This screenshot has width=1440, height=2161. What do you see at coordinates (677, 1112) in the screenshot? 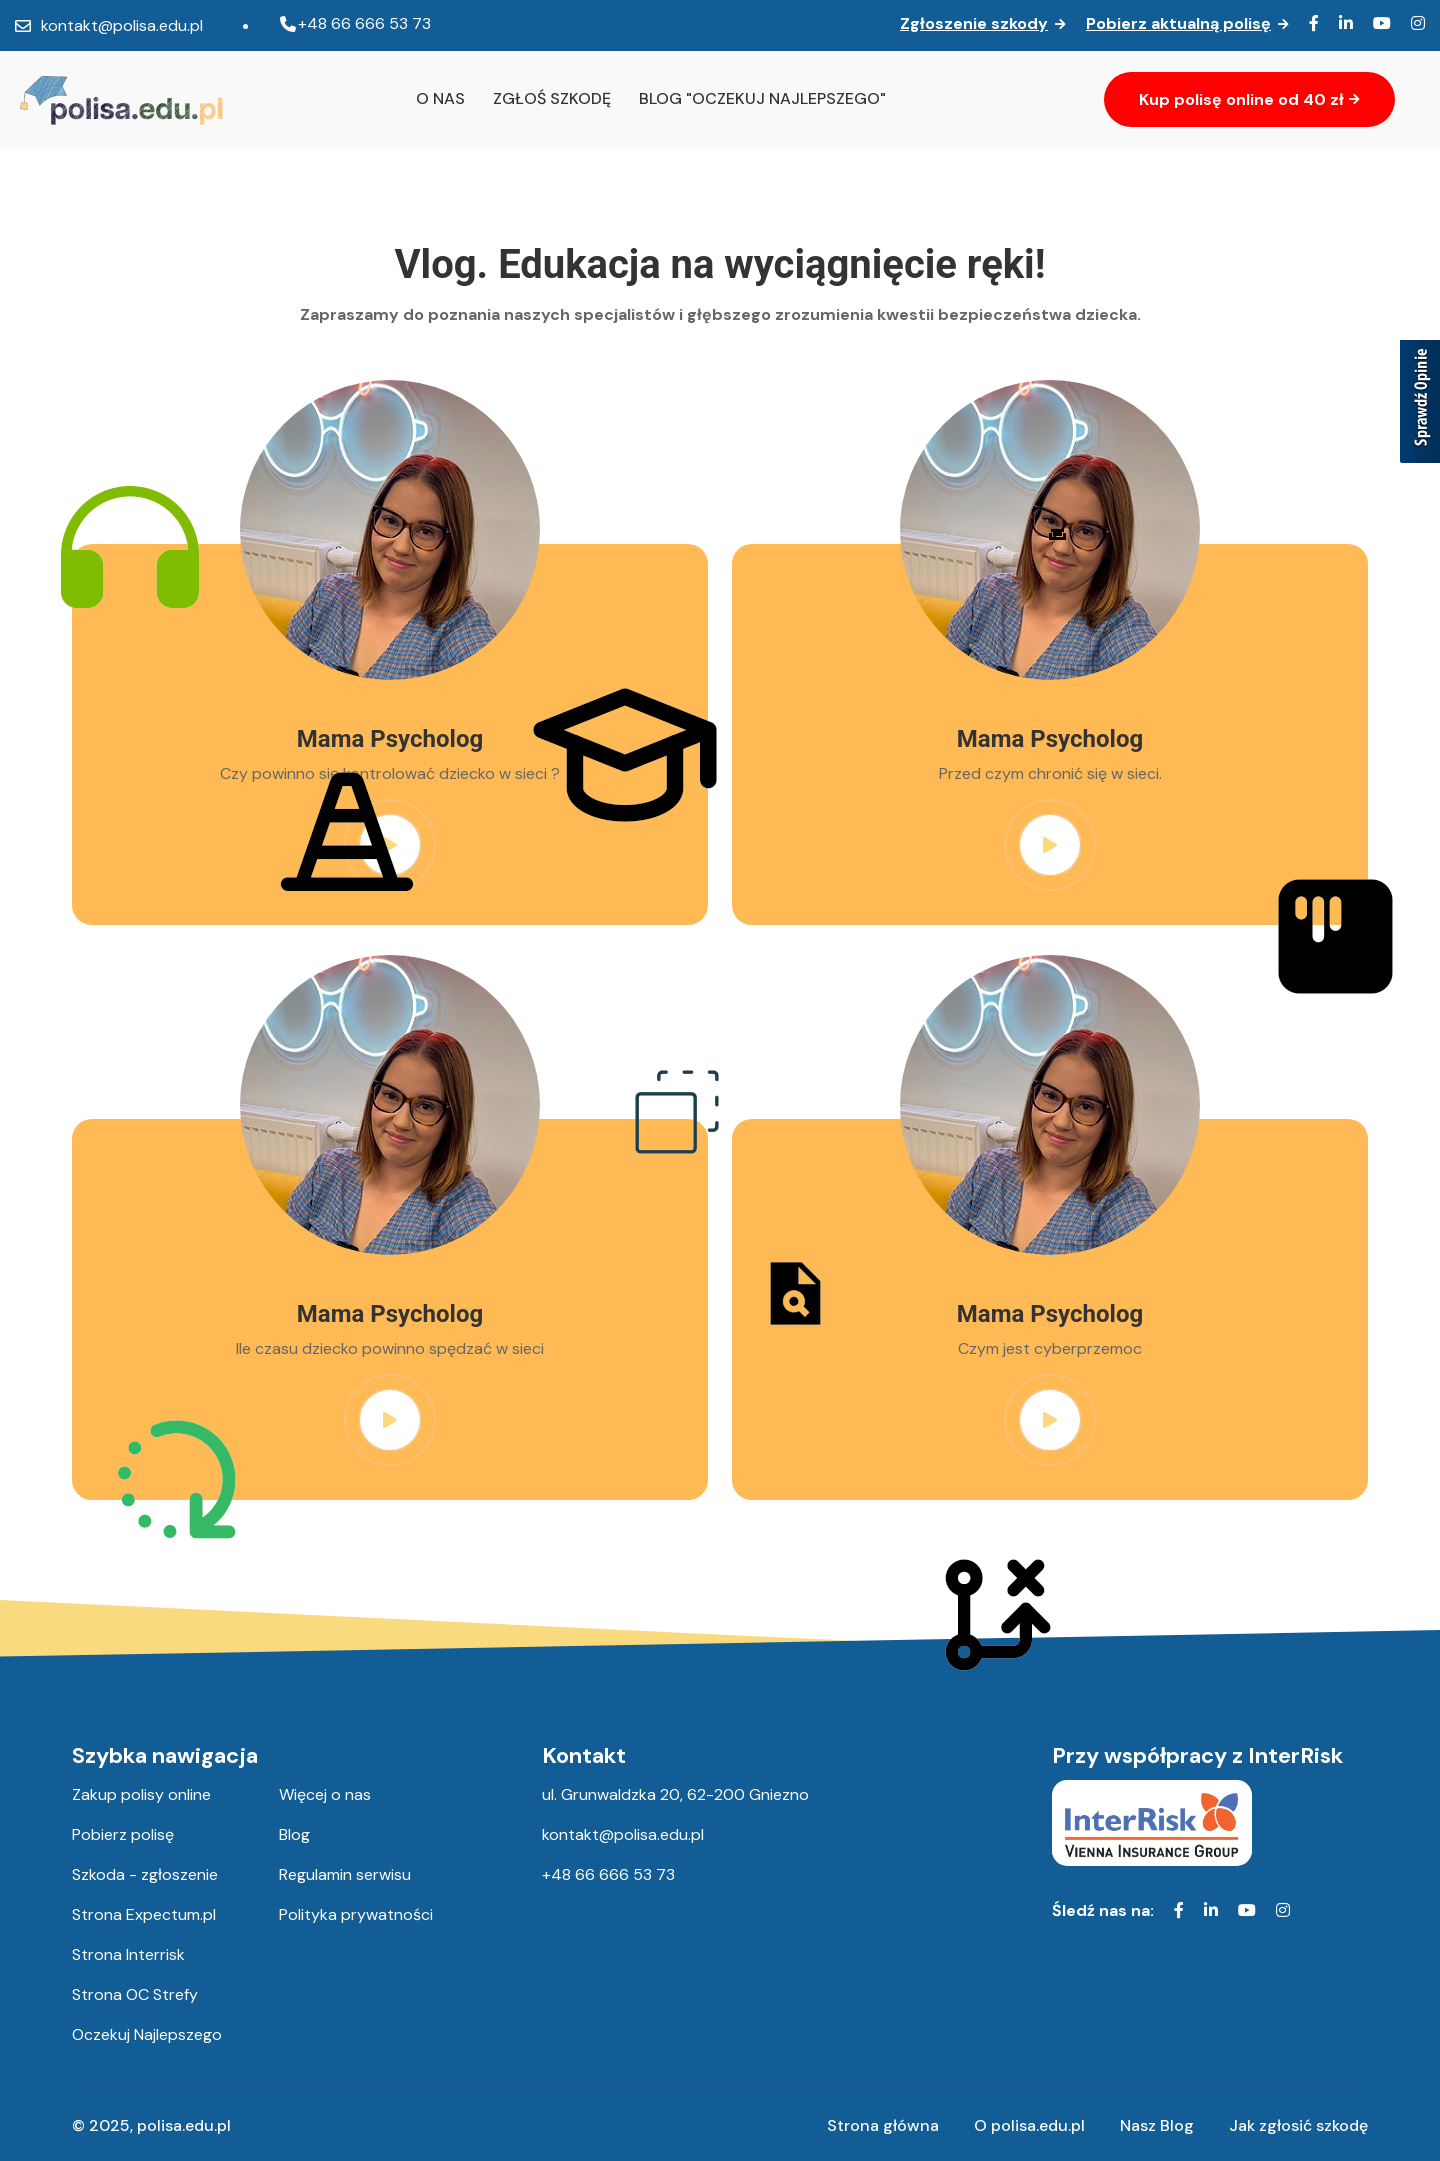
I see `send selection to background layer` at bounding box center [677, 1112].